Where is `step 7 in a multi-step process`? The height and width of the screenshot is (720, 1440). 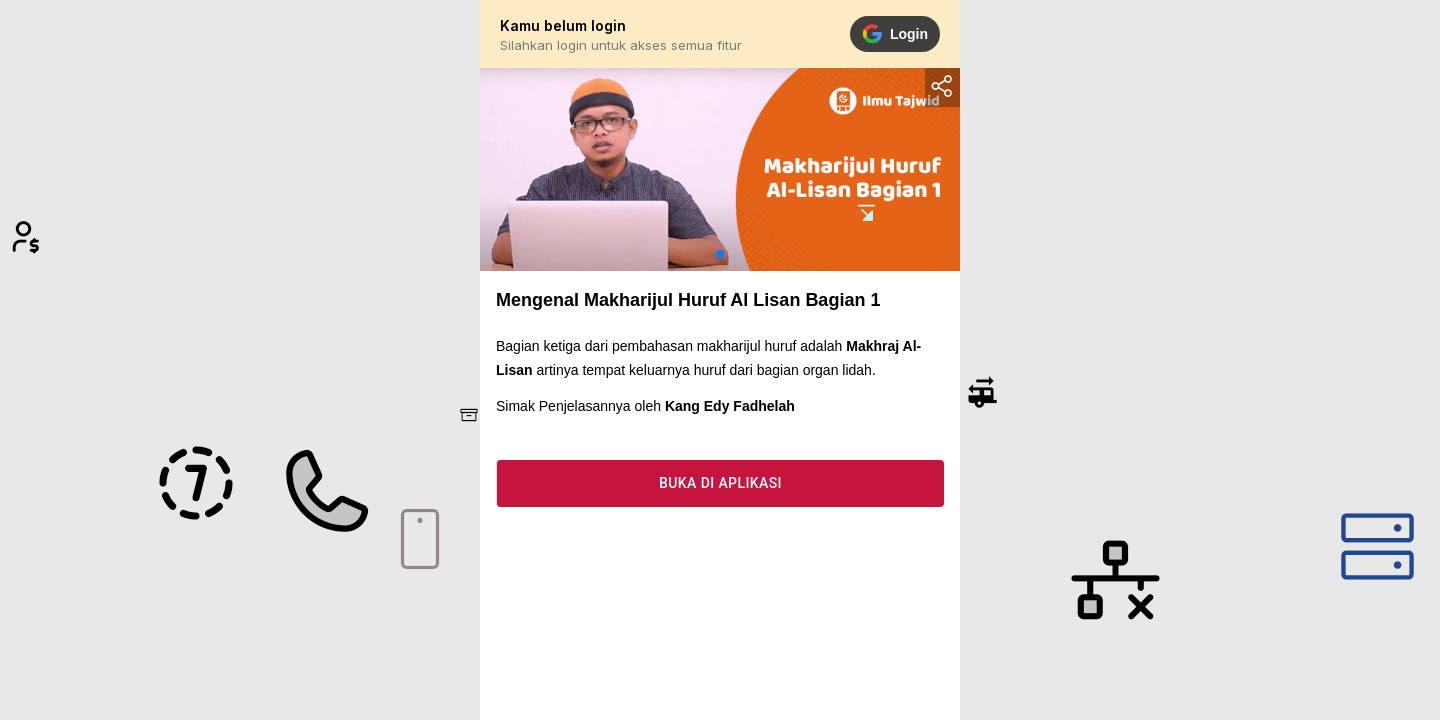 step 7 in a multi-step process is located at coordinates (196, 483).